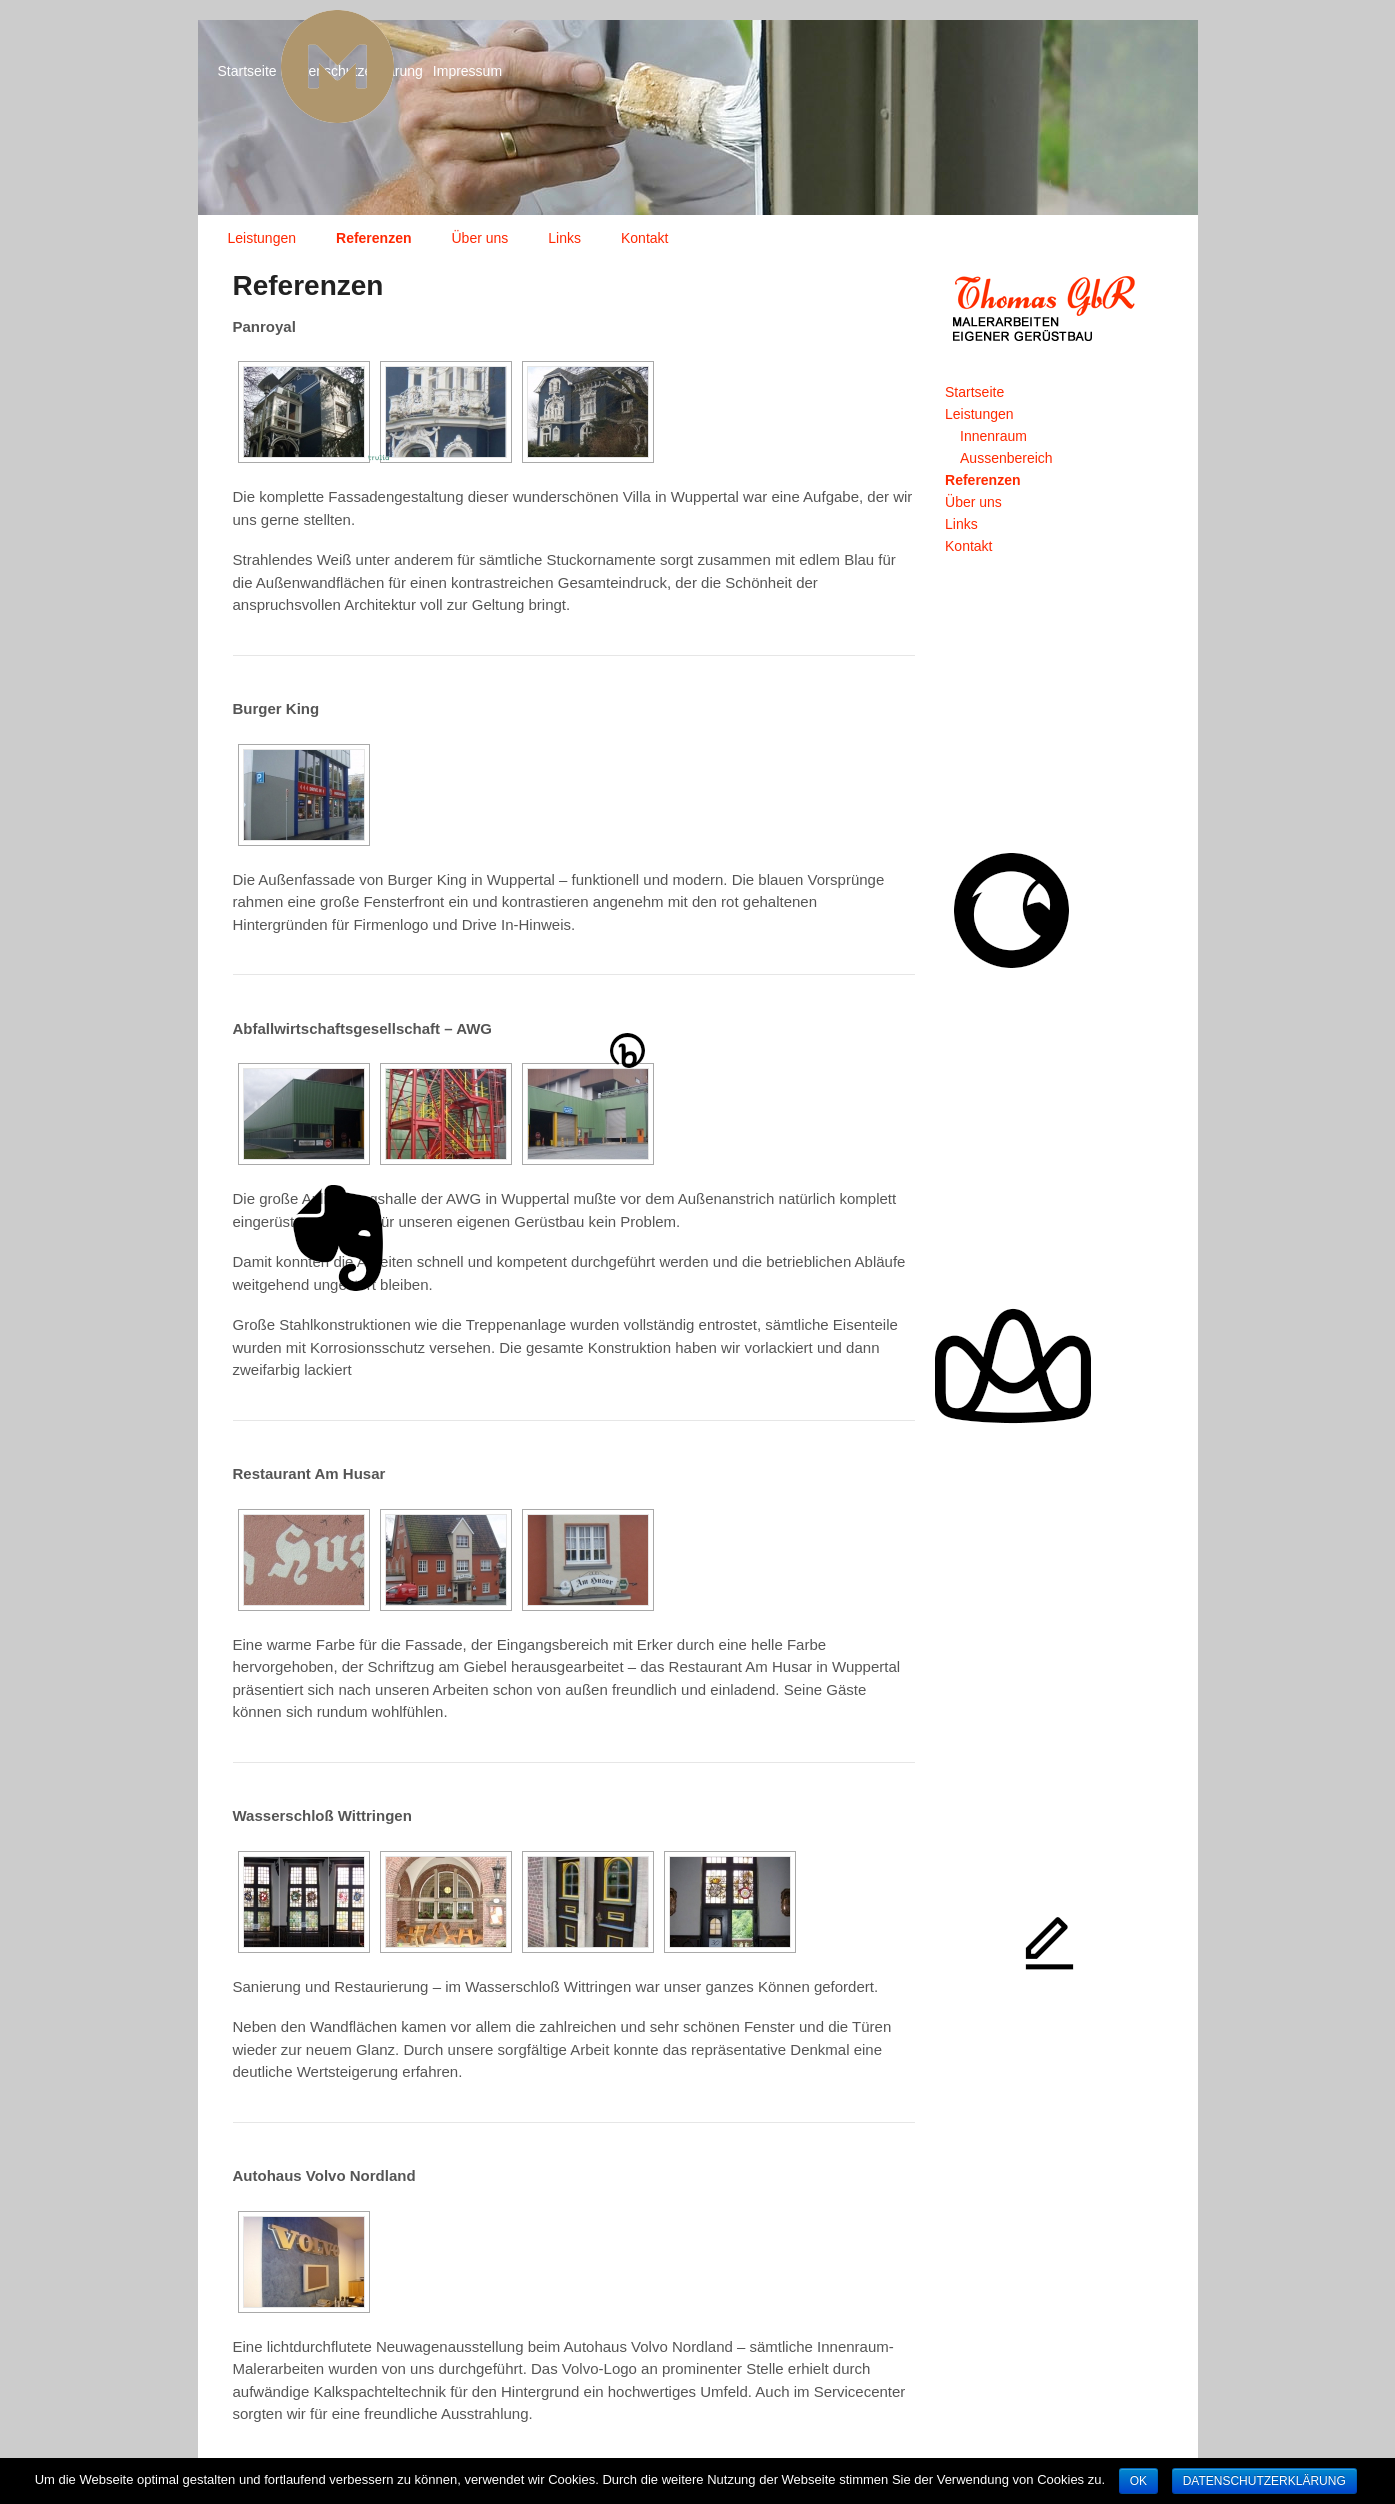  I want to click on AppSignal logo, so click(1013, 1366).